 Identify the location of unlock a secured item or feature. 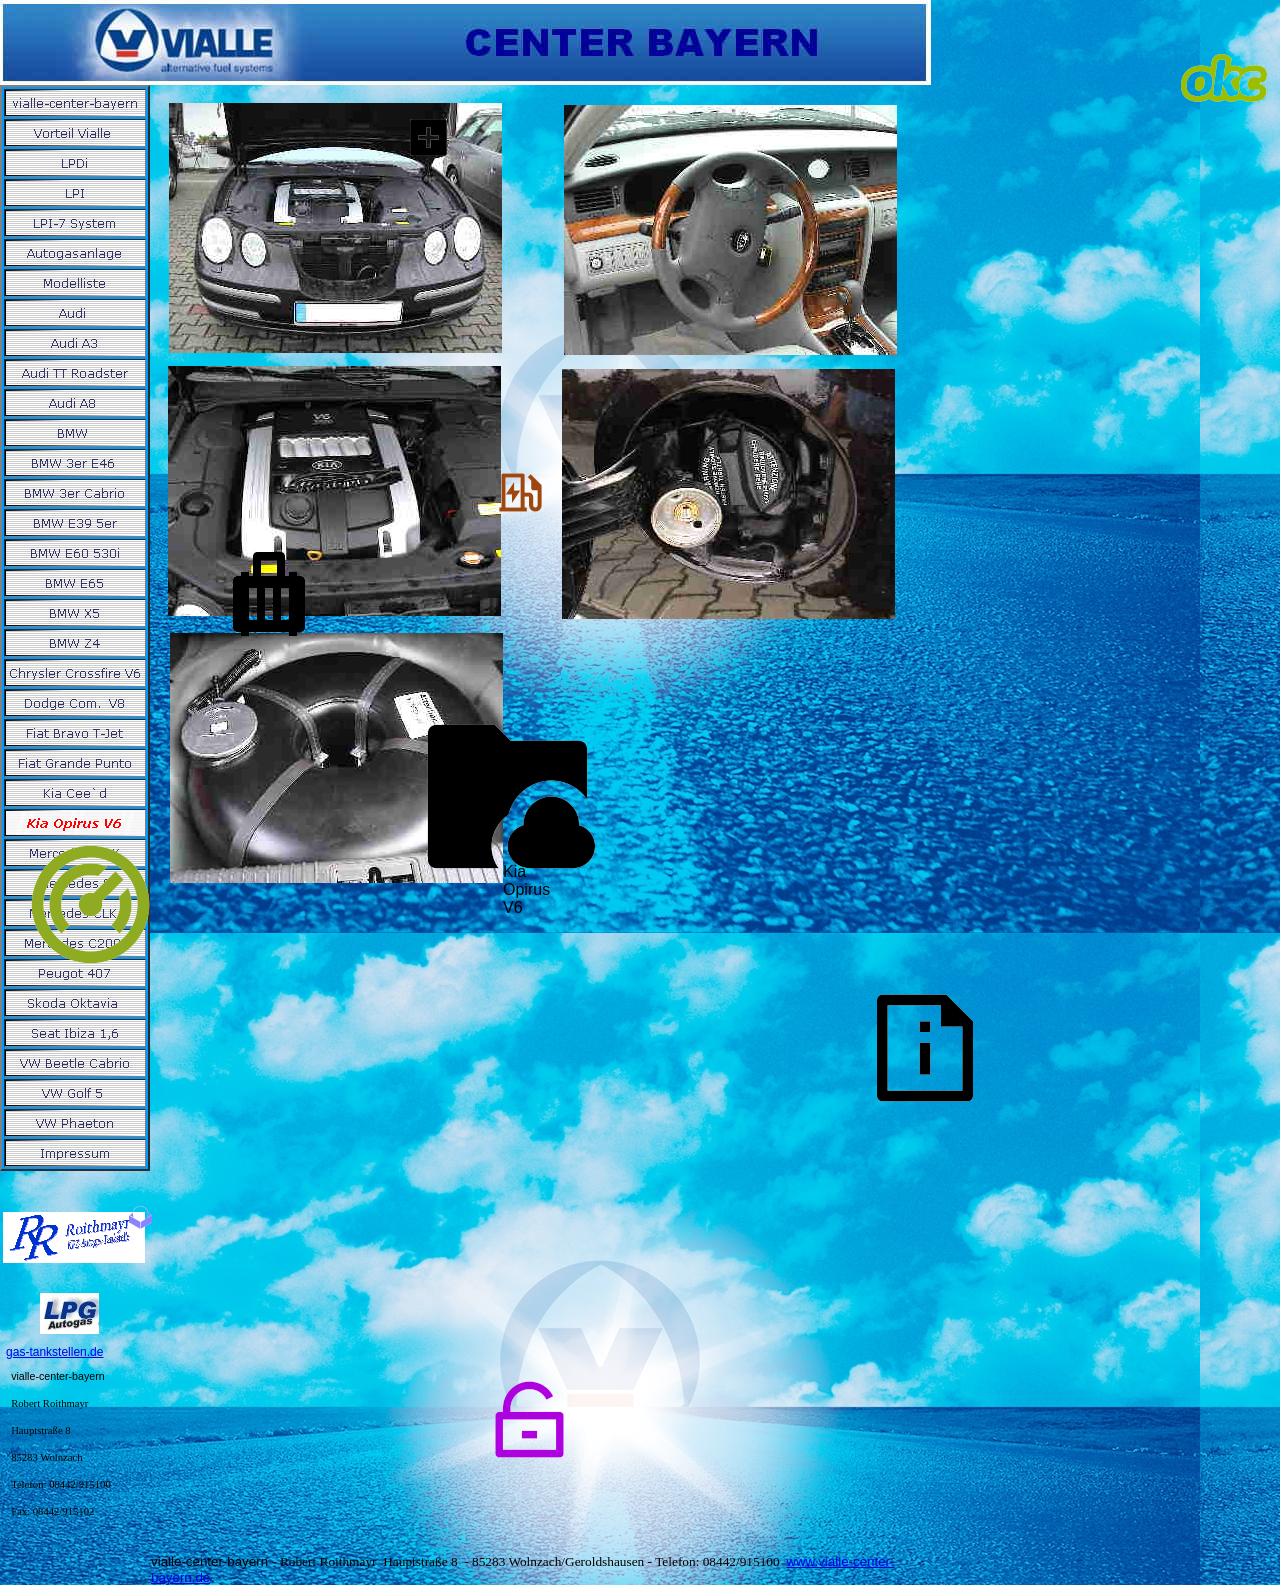
(529, 1419).